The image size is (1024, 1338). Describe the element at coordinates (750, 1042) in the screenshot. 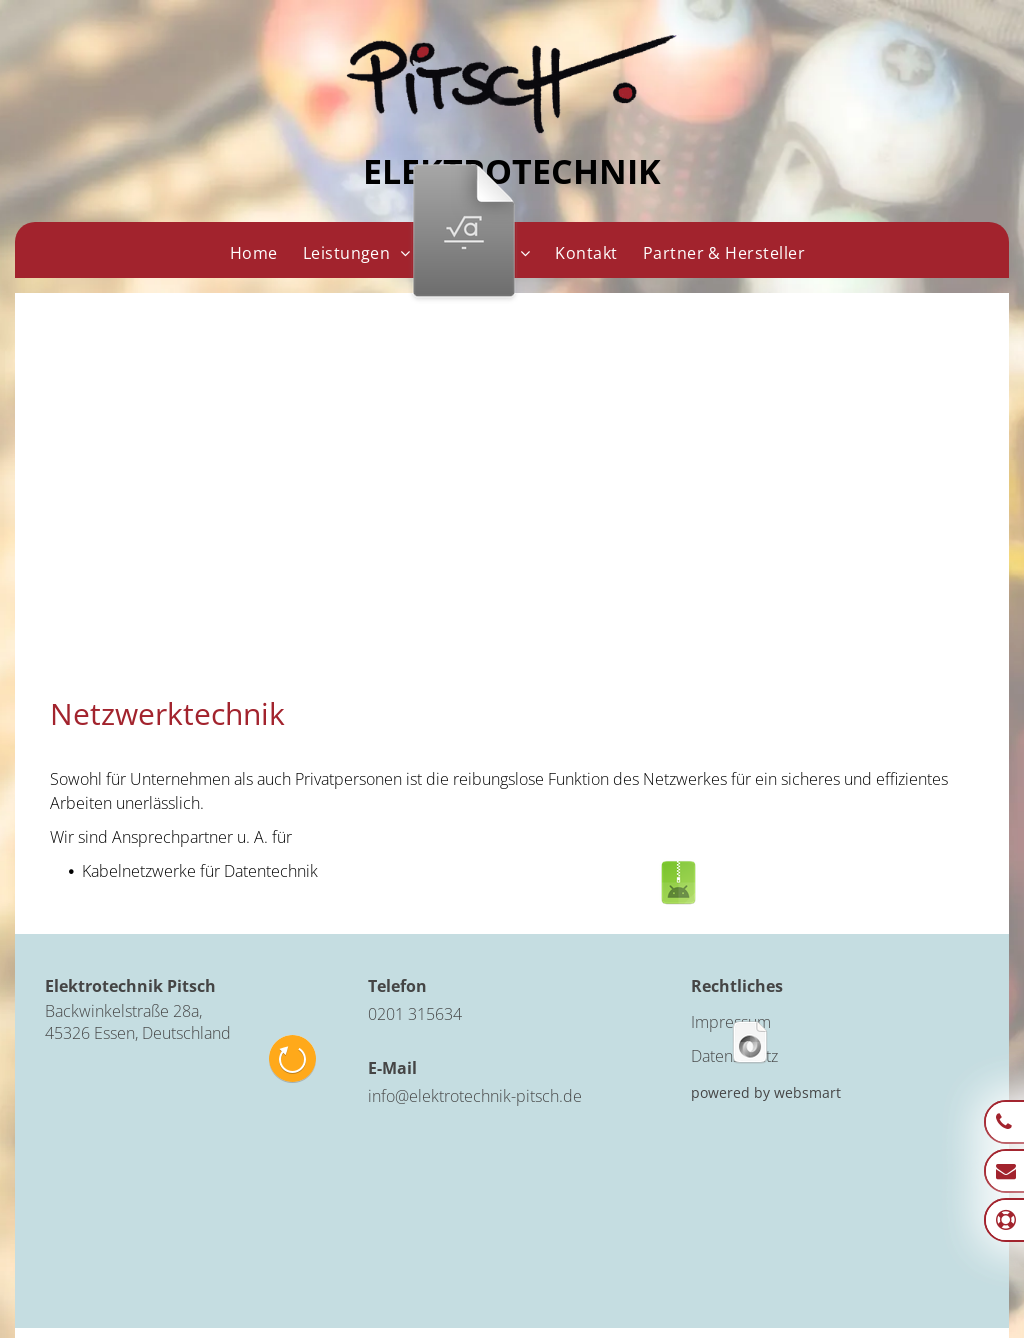

I see `json file type indicator` at that location.